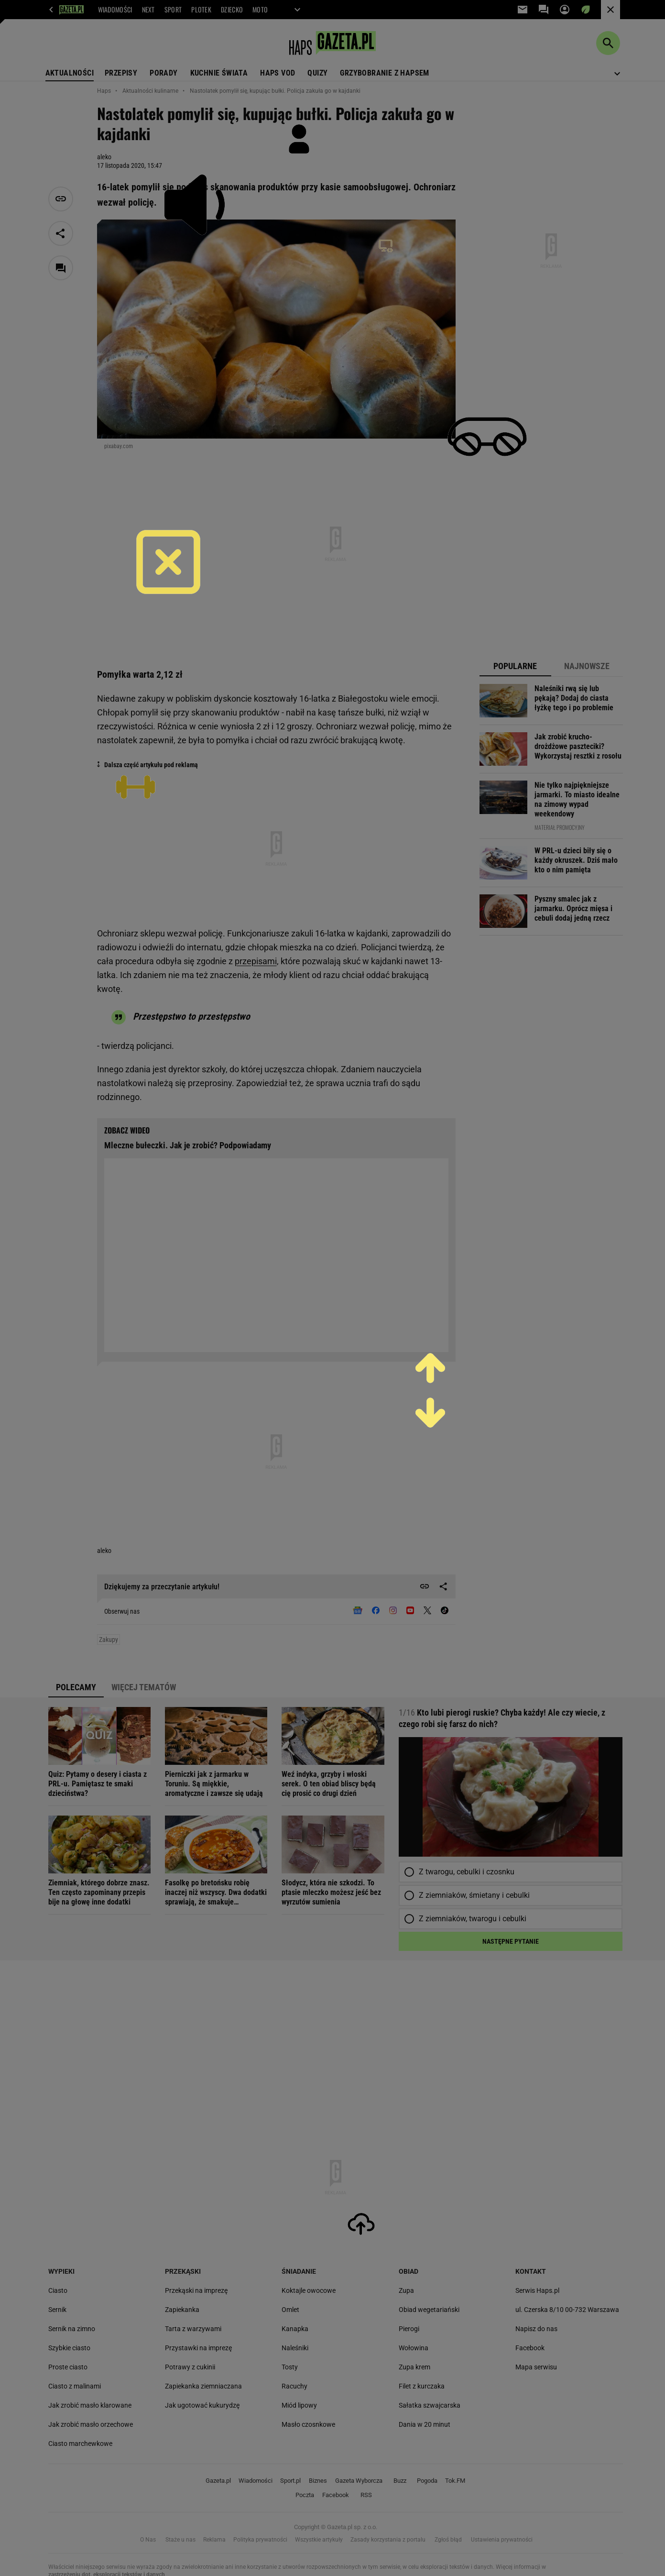  Describe the element at coordinates (135, 787) in the screenshot. I see `access workout or fitness features` at that location.